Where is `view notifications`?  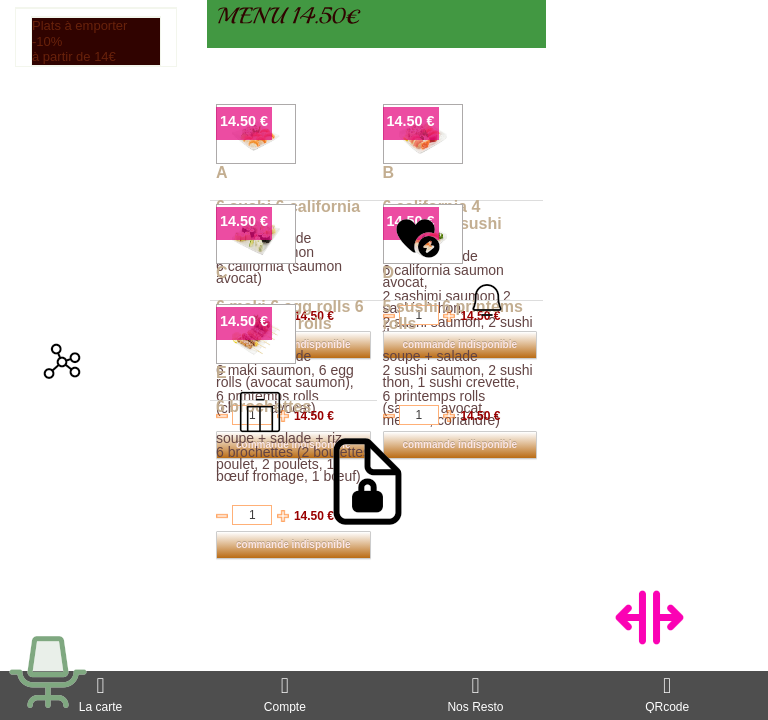
view notifications is located at coordinates (487, 300).